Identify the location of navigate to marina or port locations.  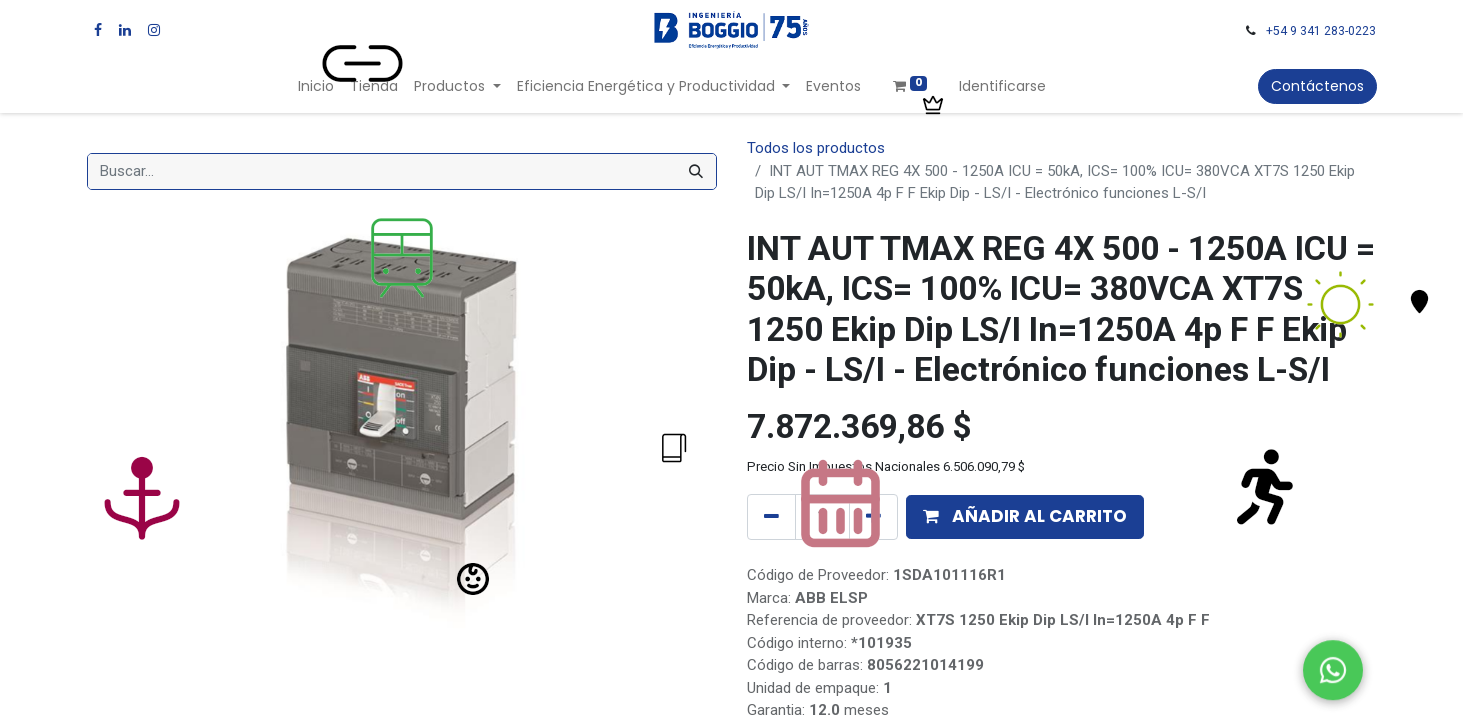
(142, 496).